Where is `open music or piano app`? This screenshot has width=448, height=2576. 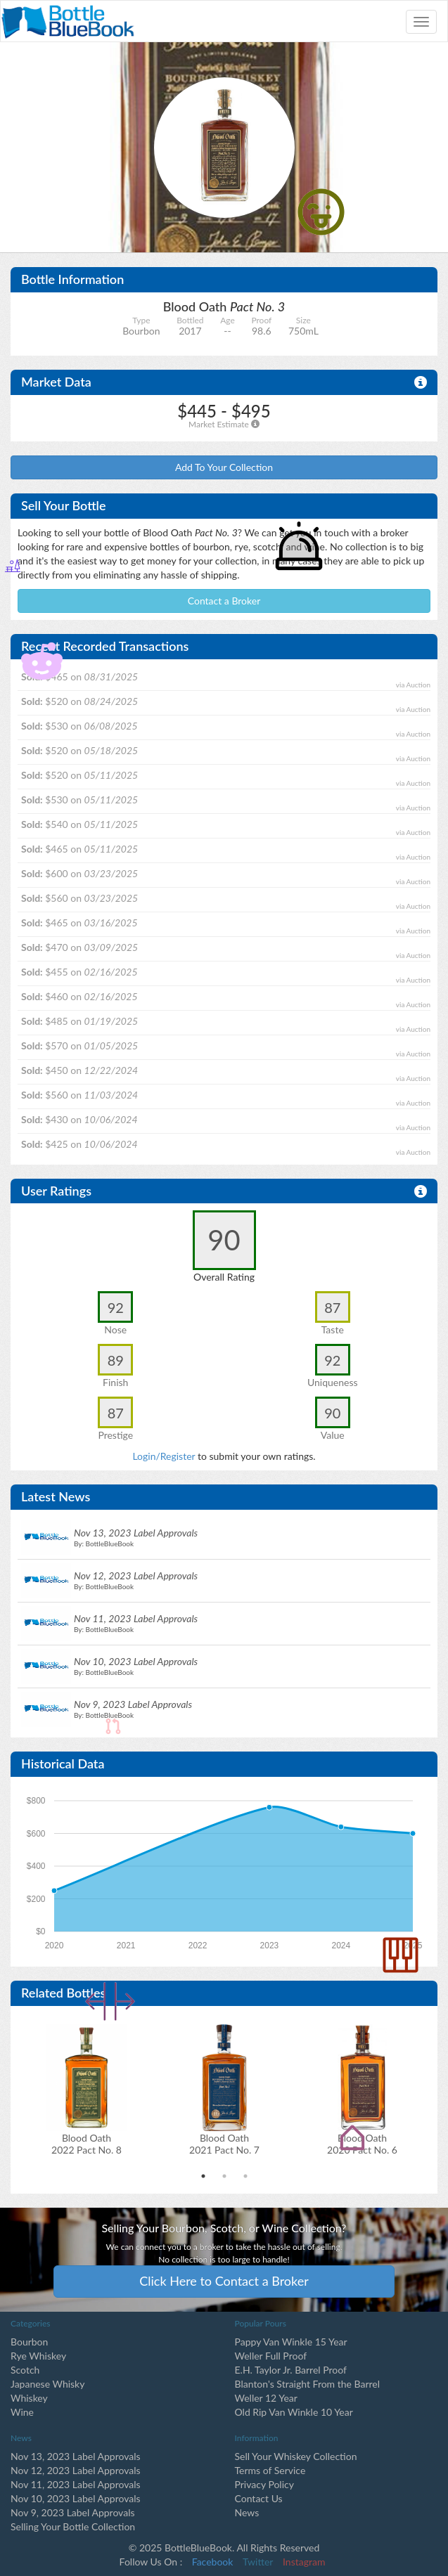 open music or piano app is located at coordinates (400, 1955).